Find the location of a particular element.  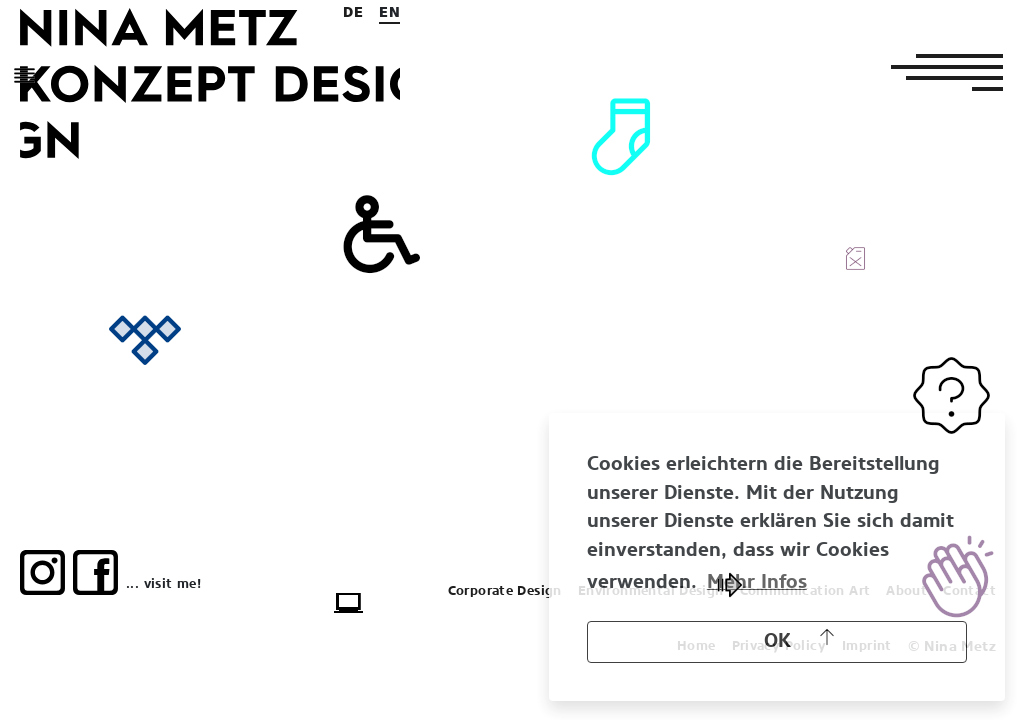

justify text alignment is located at coordinates (24, 75).